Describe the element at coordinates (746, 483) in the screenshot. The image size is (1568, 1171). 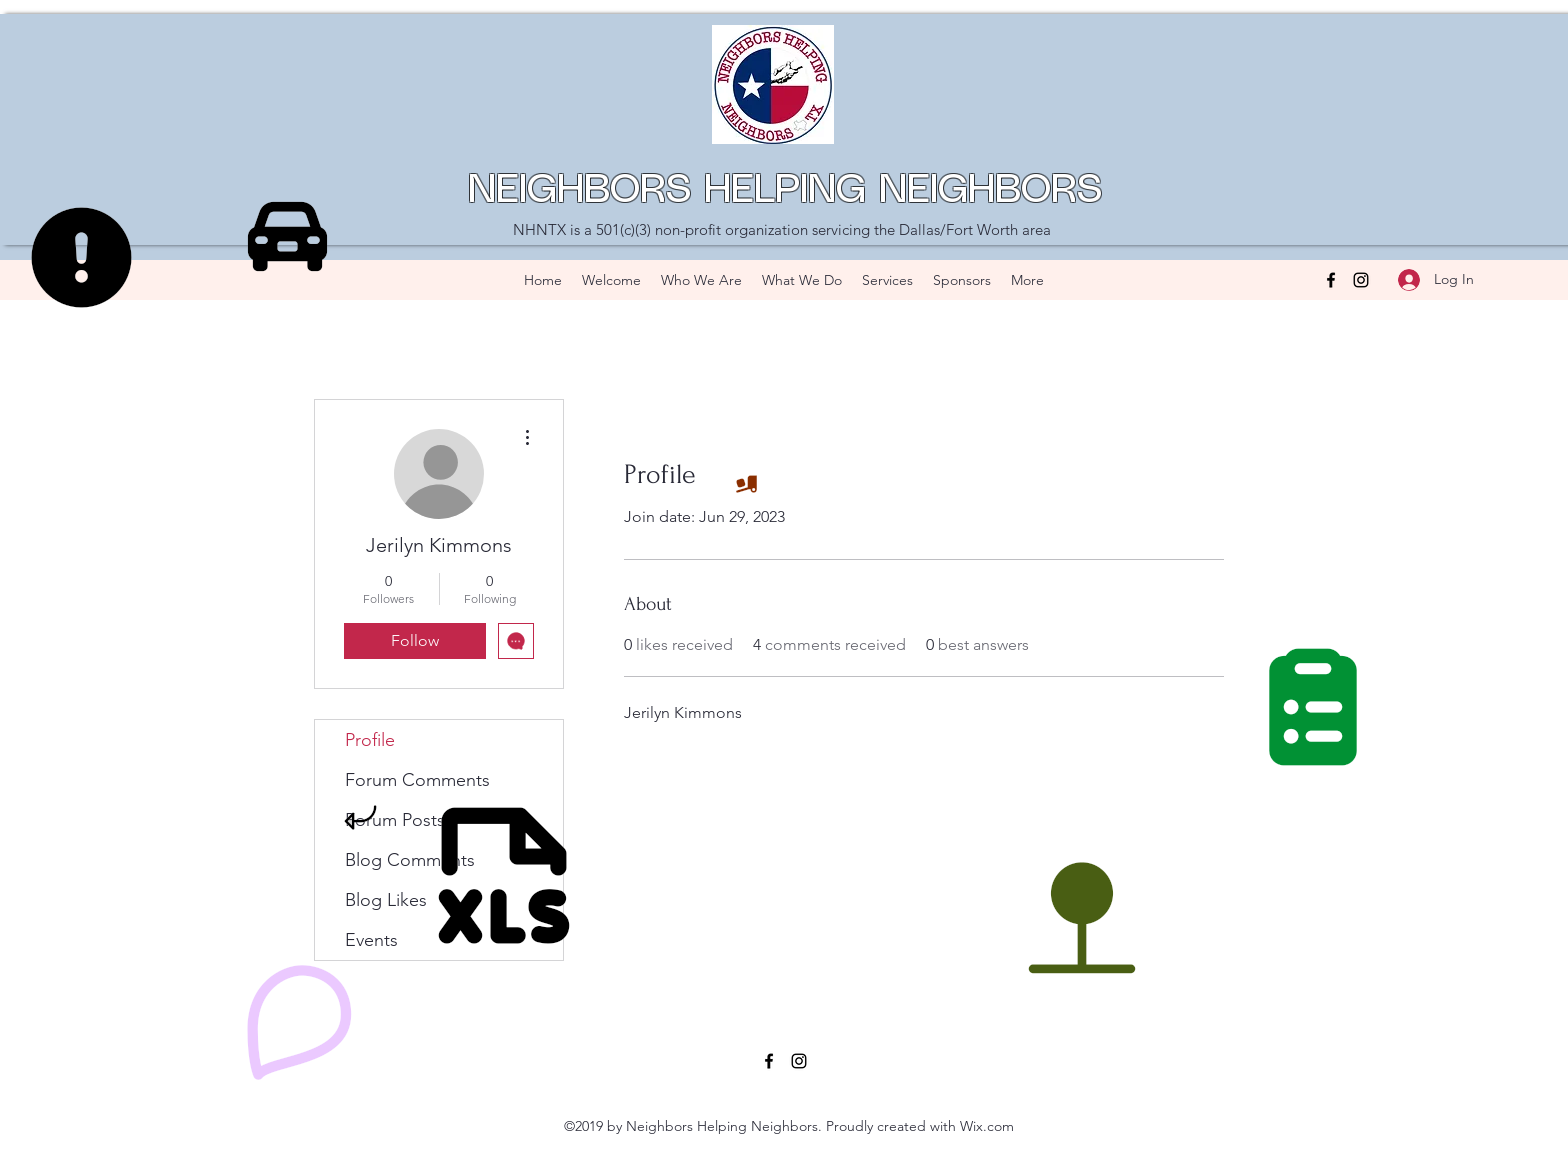
I see `delivery truck unloading a package` at that location.